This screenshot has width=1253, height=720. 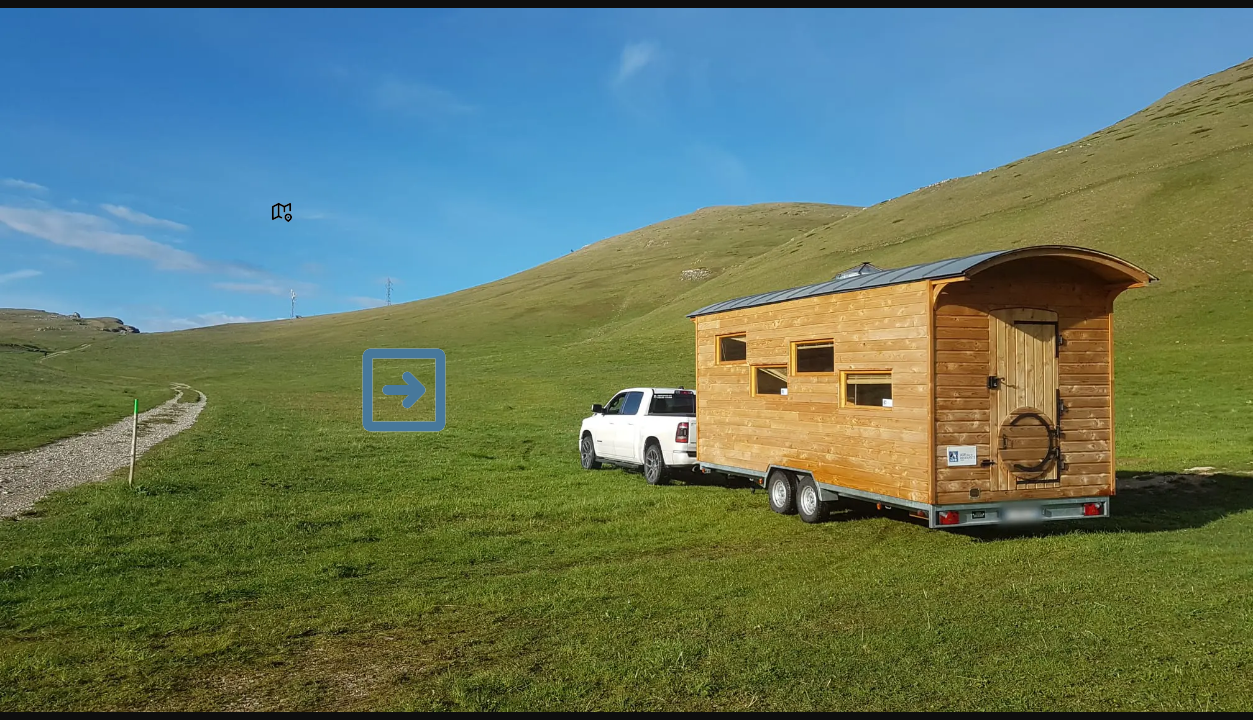 What do you see at coordinates (281, 211) in the screenshot?
I see `view location on map` at bounding box center [281, 211].